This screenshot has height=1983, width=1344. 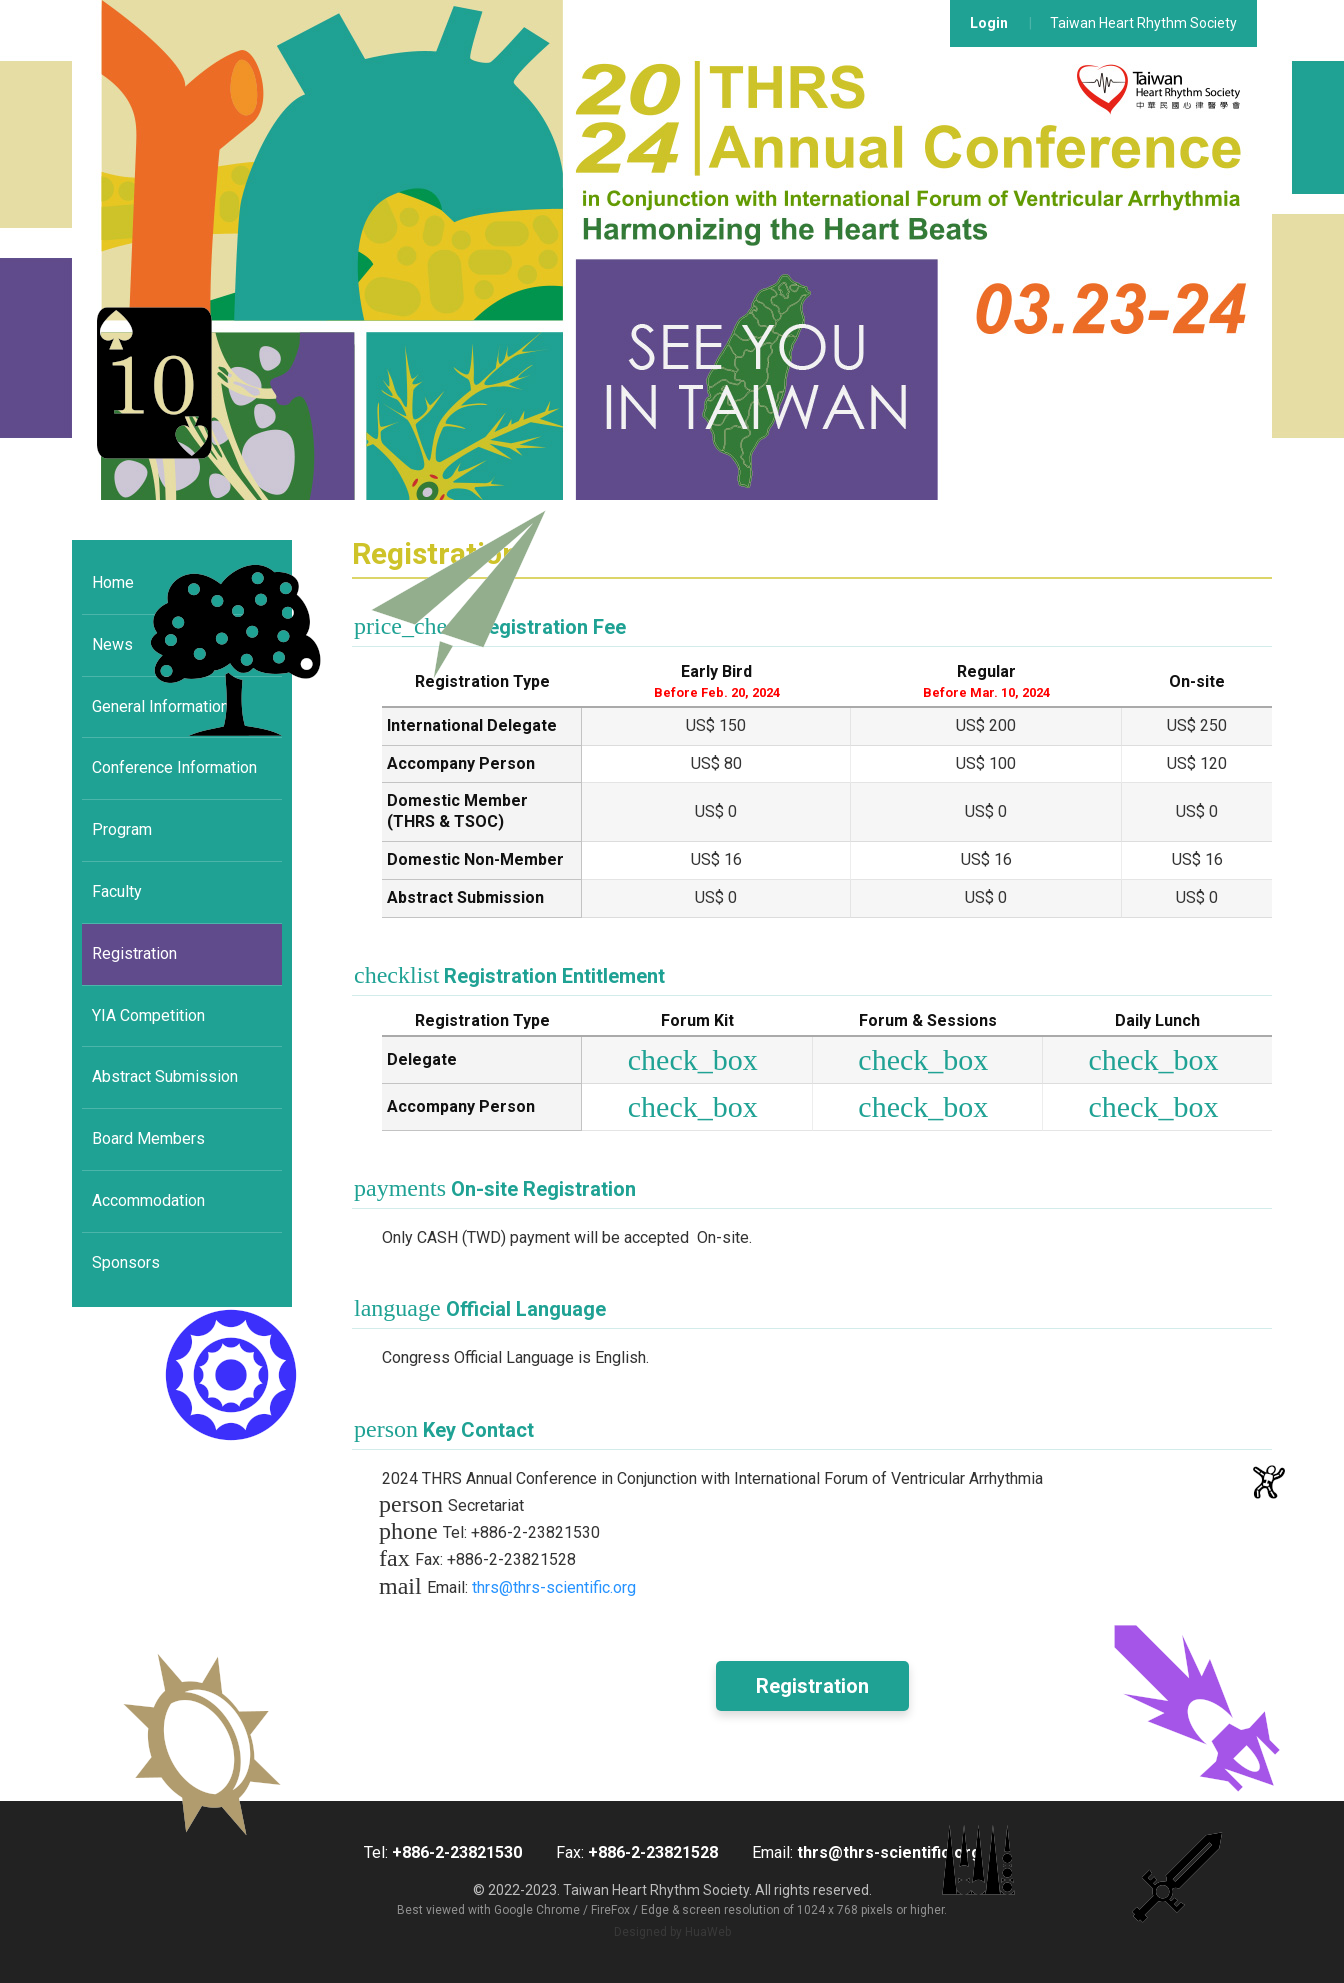 What do you see at coordinates (235, 648) in the screenshot?
I see `access orchard or farming features` at bounding box center [235, 648].